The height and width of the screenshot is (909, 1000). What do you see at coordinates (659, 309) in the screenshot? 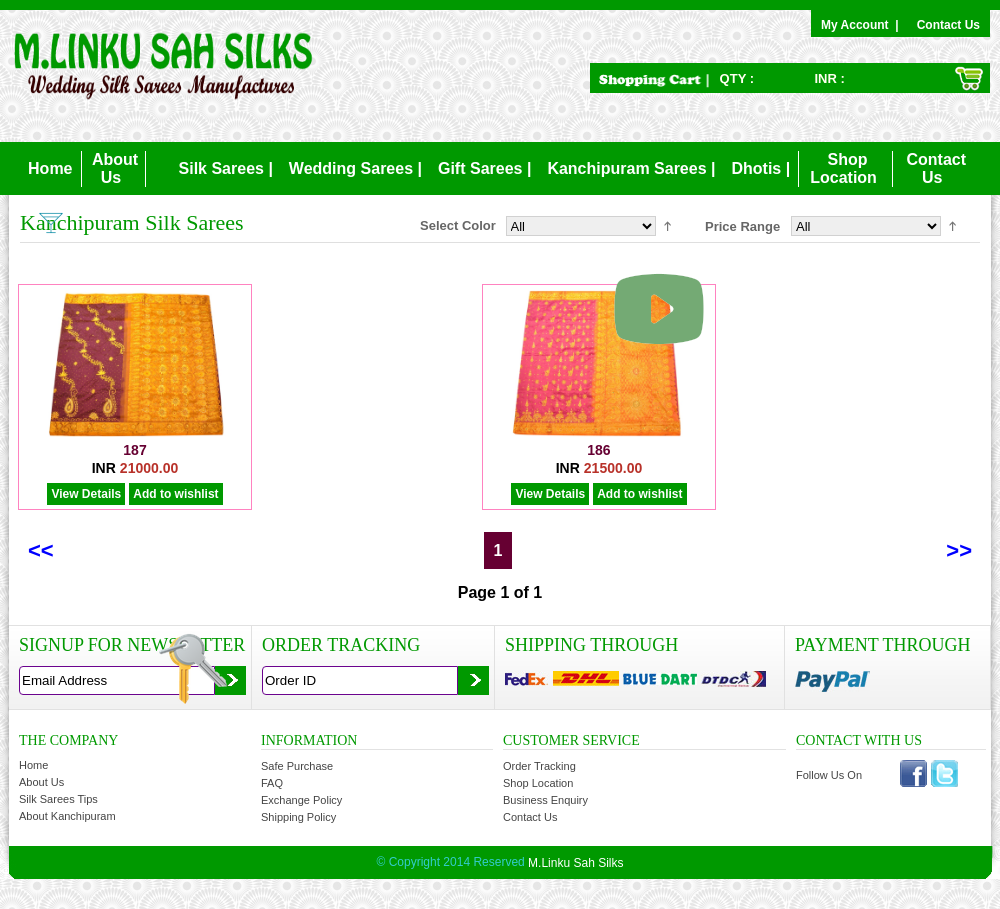
I see `open YouTube app` at bounding box center [659, 309].